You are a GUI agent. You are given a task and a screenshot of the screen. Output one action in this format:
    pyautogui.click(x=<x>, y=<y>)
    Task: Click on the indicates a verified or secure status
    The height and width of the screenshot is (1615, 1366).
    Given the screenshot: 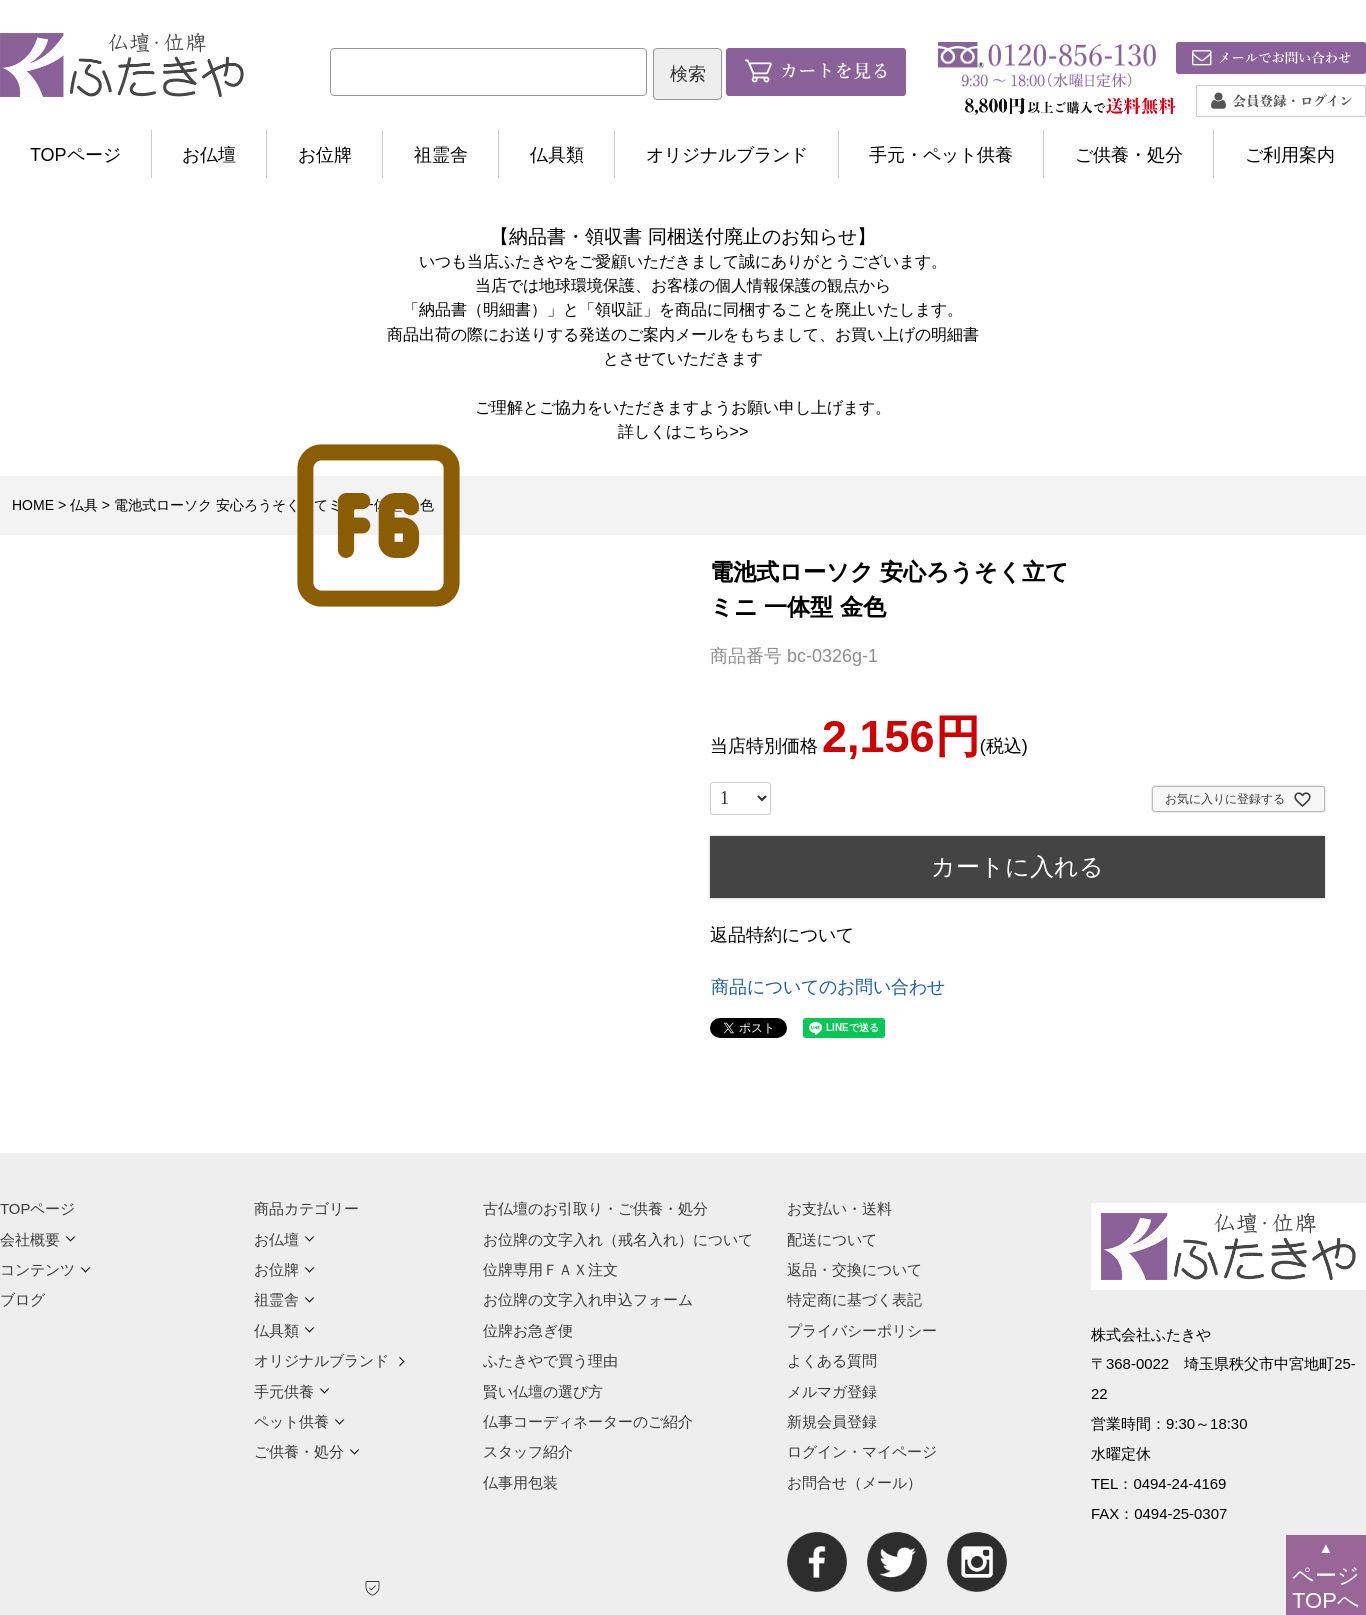 What is the action you would take?
    pyautogui.click(x=372, y=1587)
    